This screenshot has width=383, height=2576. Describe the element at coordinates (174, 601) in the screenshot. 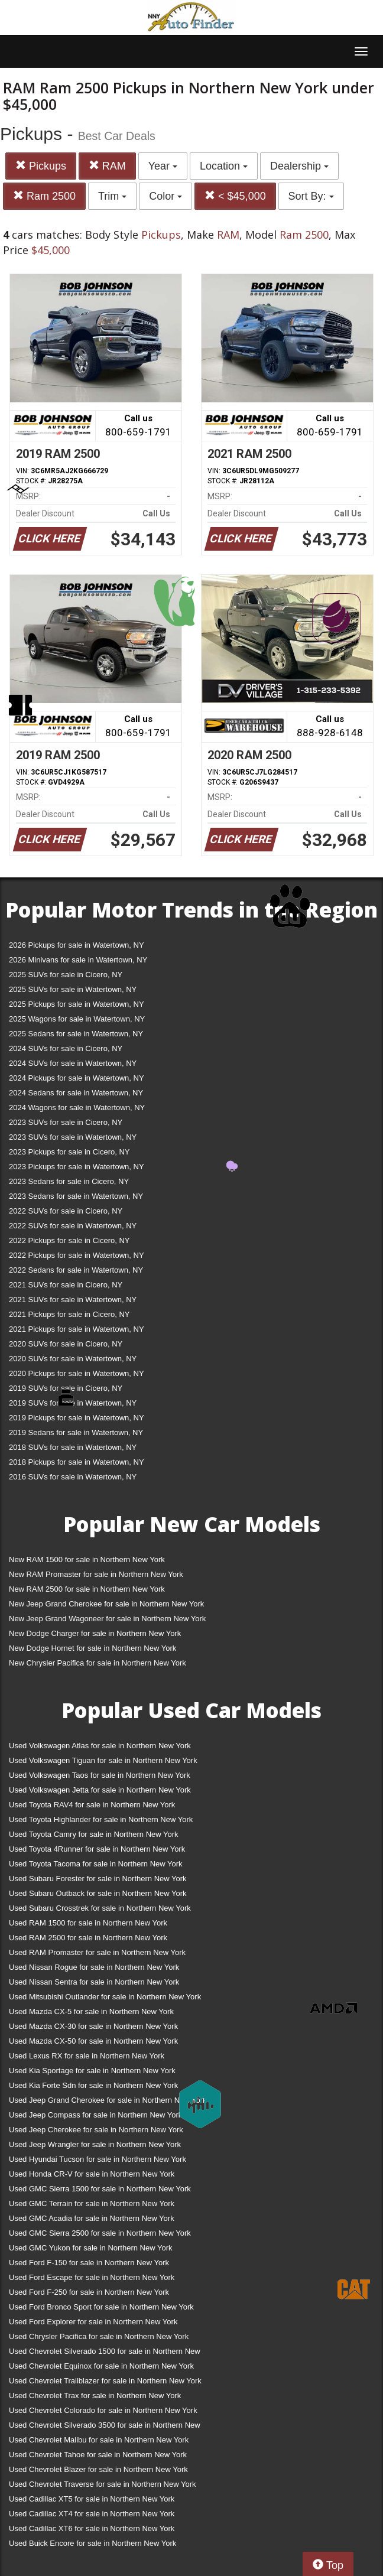

I see `open dbeaver database management application` at that location.